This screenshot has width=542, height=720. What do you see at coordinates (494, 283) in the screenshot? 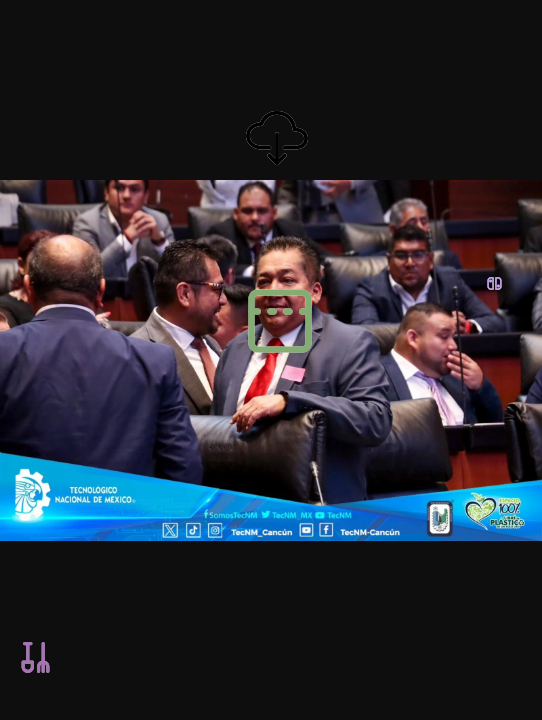
I see `access nintendo switch gaming features` at bounding box center [494, 283].